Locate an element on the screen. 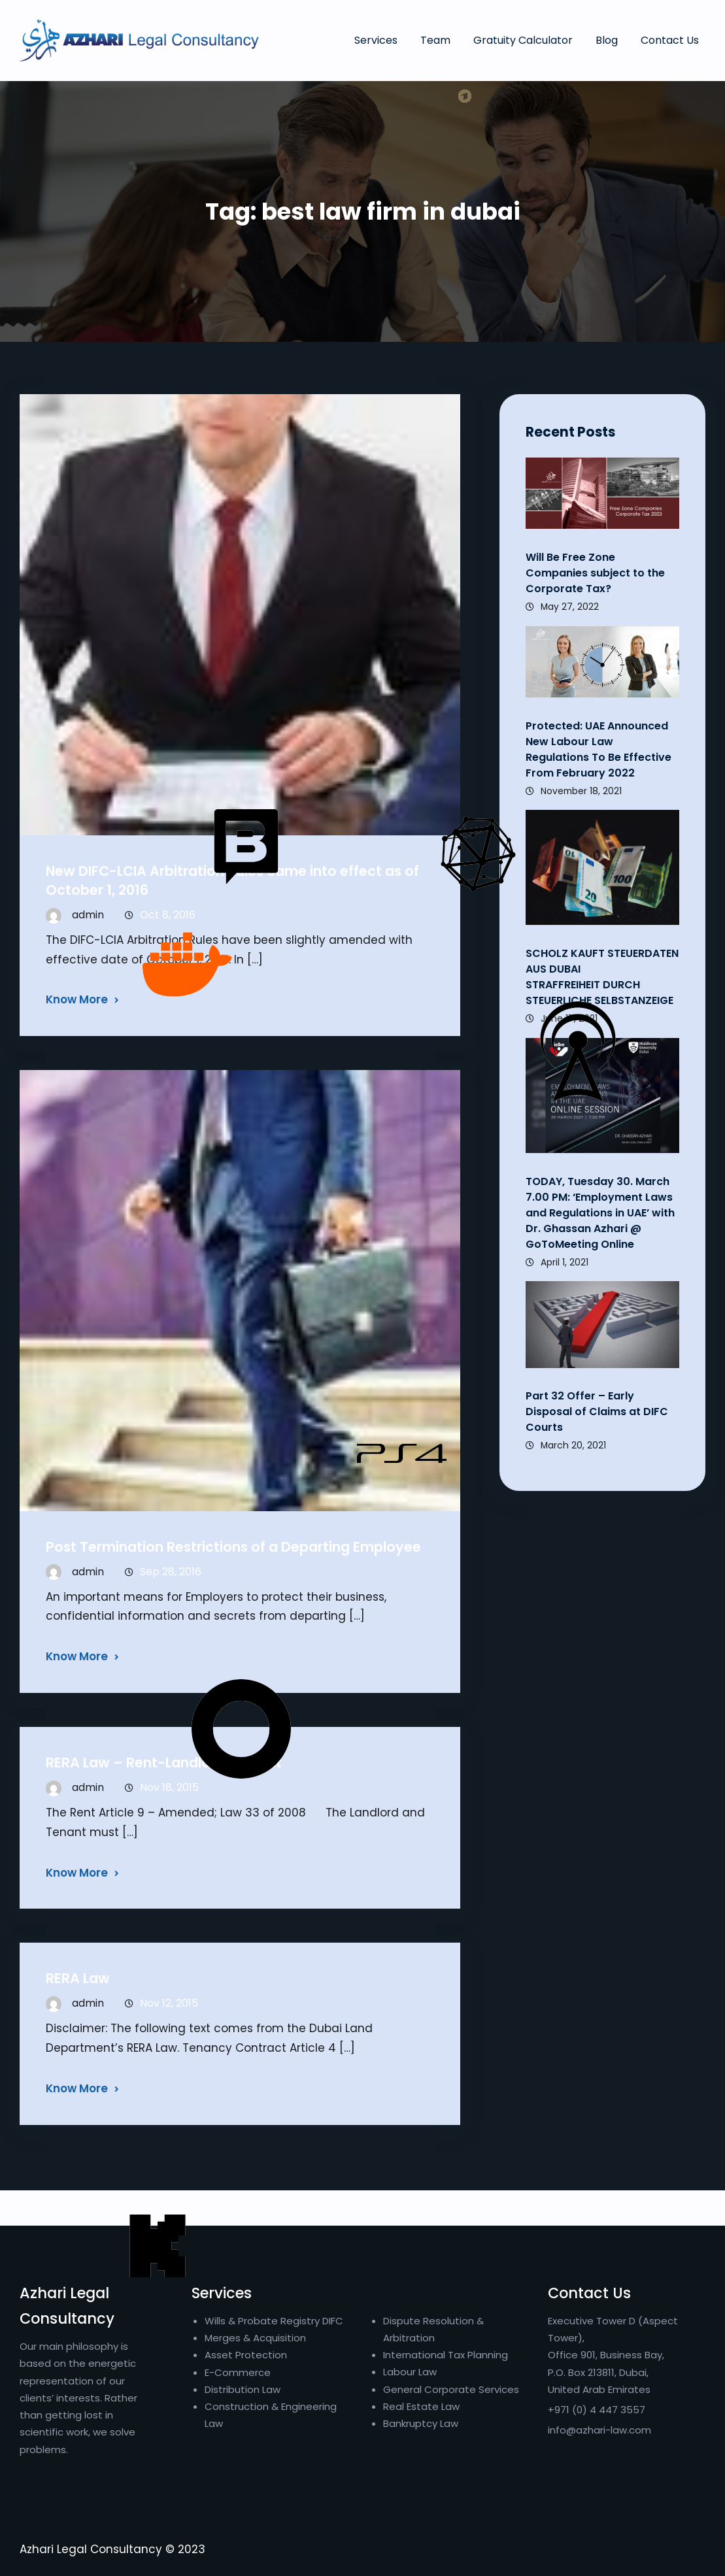  open storyblok content management system is located at coordinates (246, 846).